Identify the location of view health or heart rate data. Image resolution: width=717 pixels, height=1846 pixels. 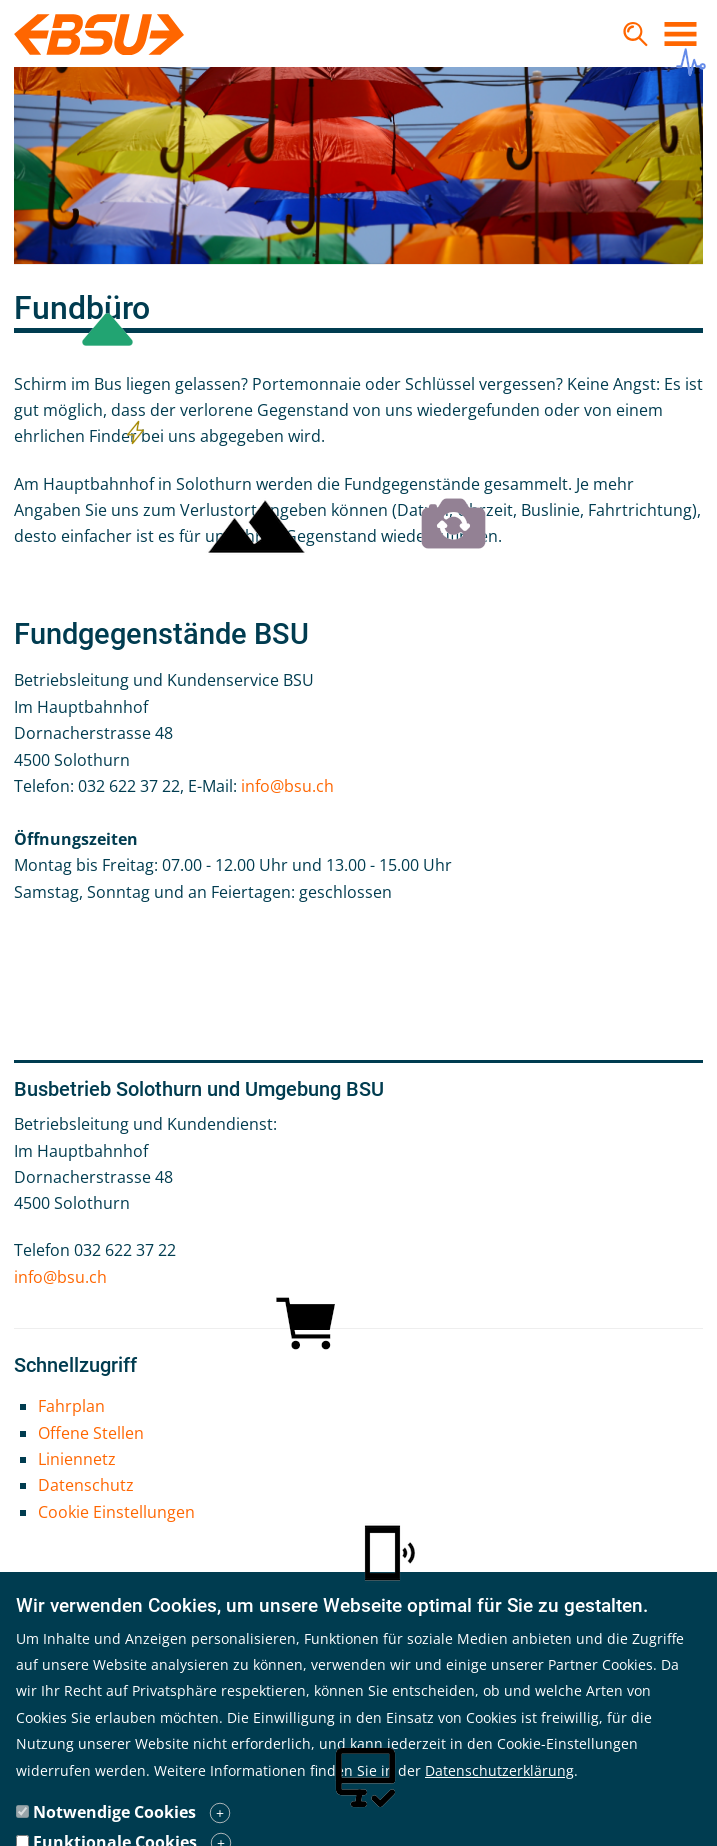
(691, 62).